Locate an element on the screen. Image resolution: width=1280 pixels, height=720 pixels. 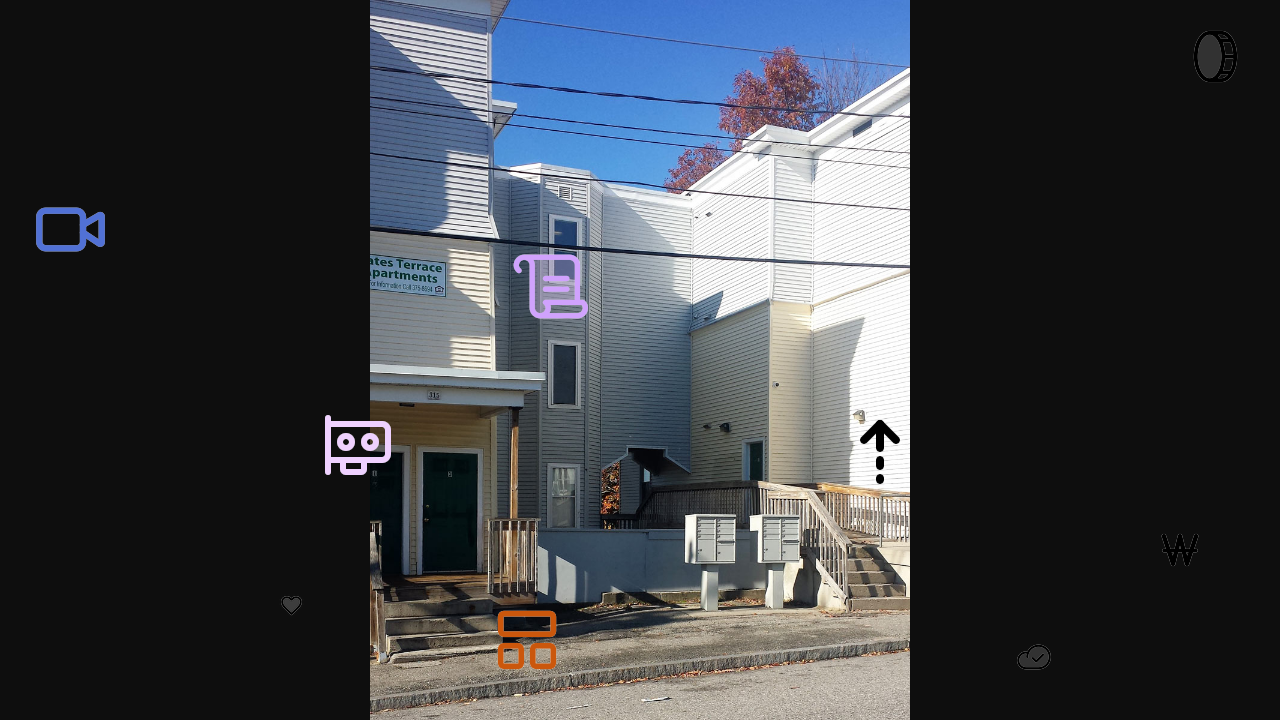
file successfully uploaded to cloud storage is located at coordinates (1034, 657).